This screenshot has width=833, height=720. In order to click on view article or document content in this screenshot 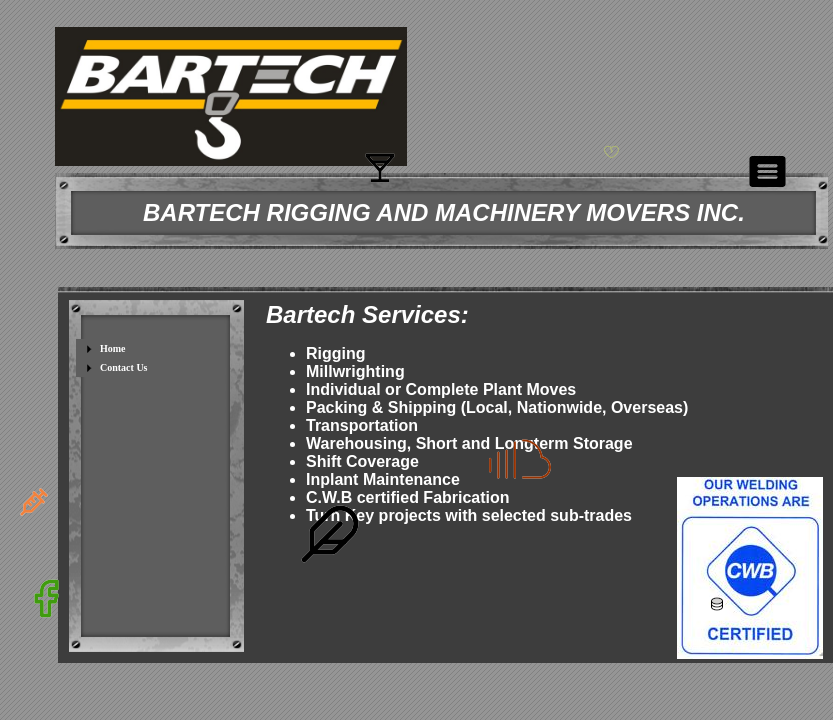, I will do `click(767, 171)`.